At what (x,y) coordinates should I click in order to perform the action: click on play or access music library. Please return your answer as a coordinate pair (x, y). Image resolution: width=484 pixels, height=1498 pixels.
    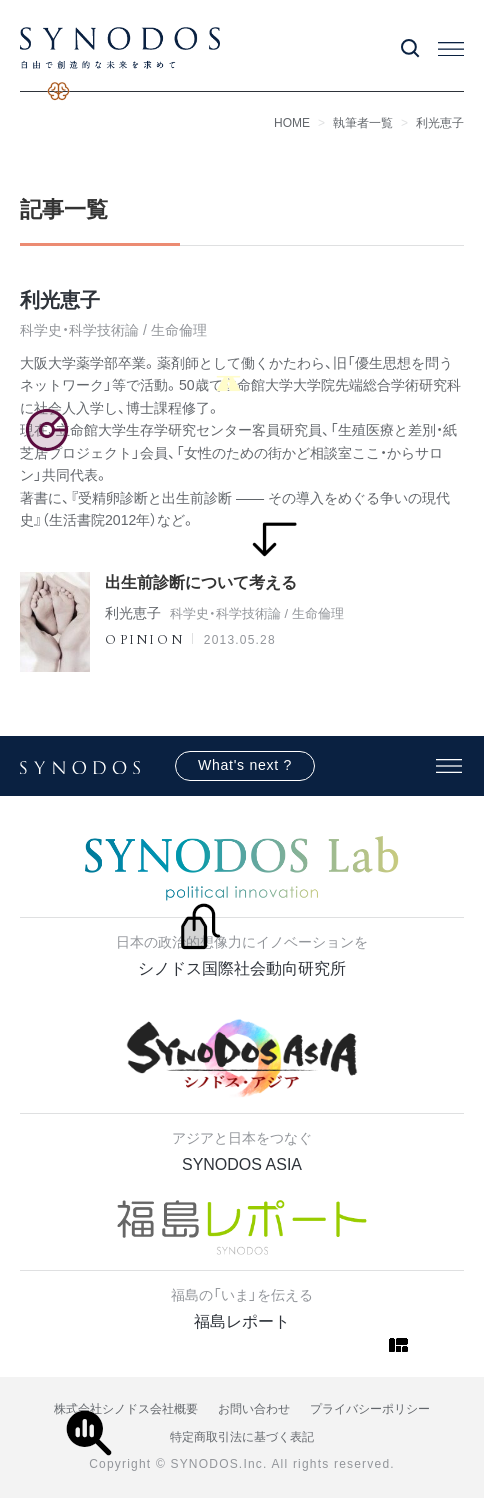
    Looking at the image, I should click on (47, 430).